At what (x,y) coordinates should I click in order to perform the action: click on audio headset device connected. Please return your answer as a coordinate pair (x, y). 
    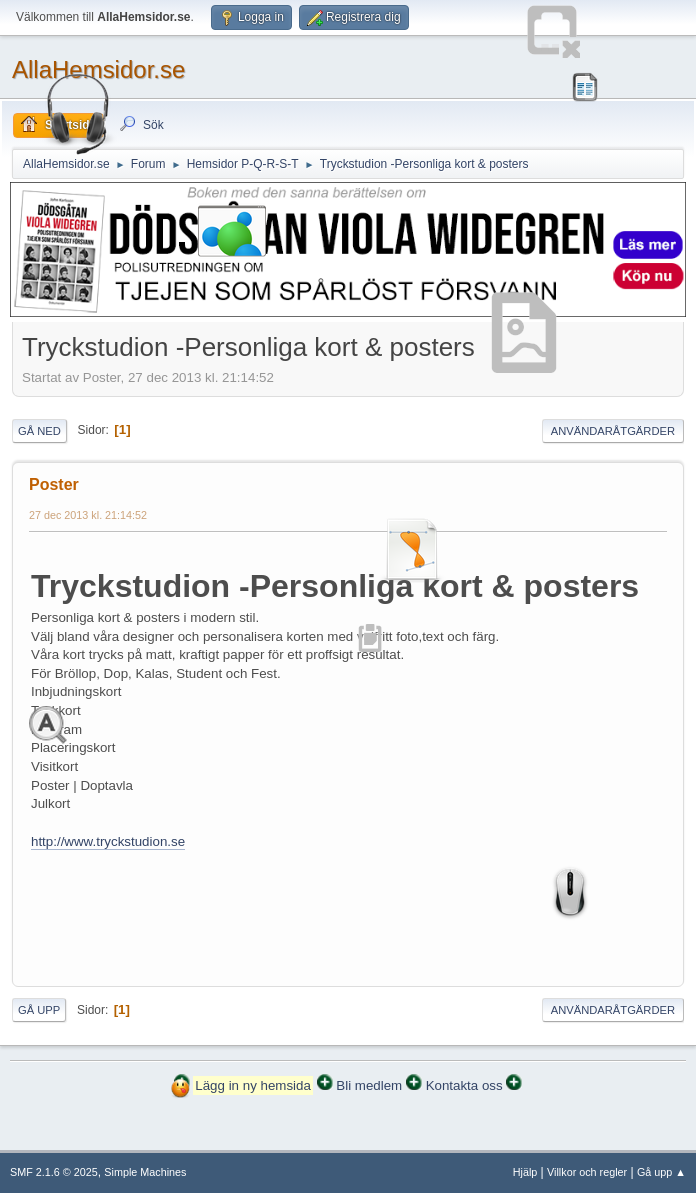
    Looking at the image, I should click on (77, 113).